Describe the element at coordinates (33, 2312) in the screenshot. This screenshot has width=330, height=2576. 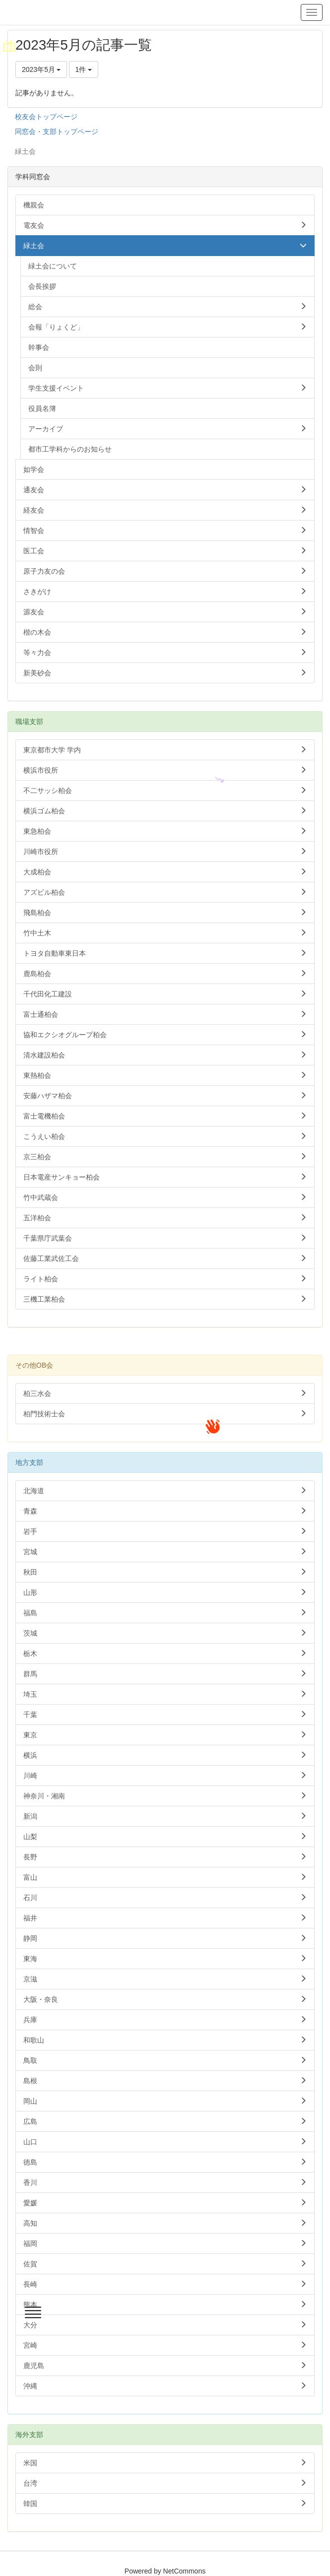
I see `justify text alignment` at that location.